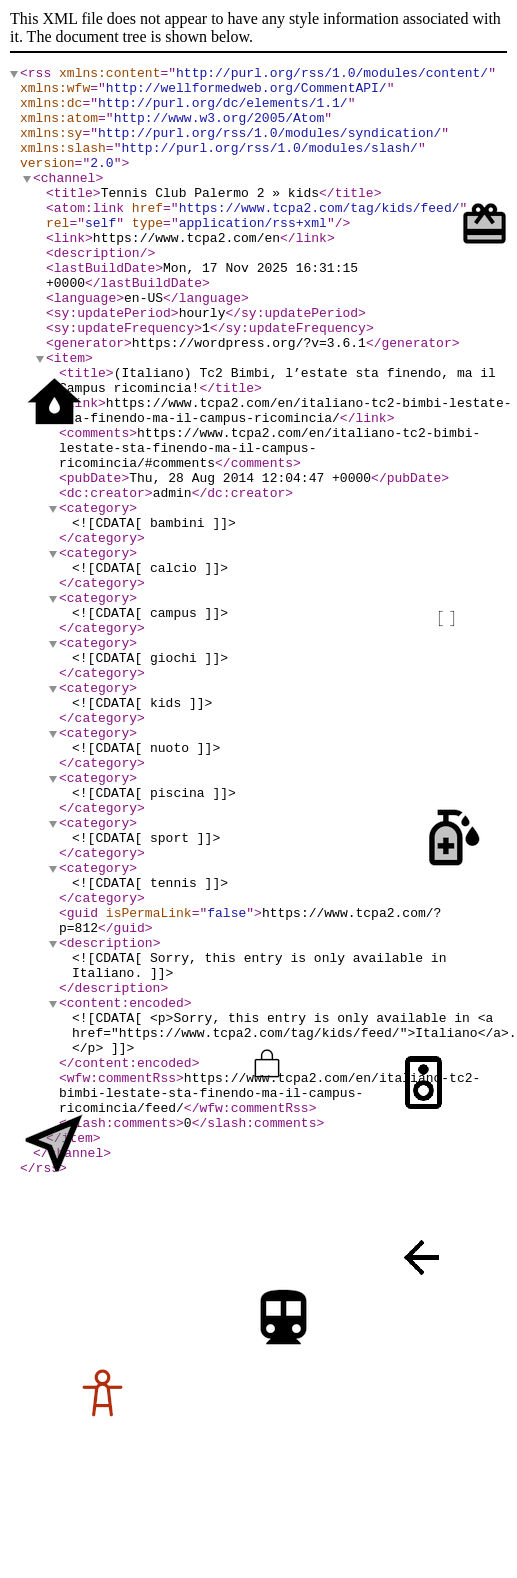 This screenshot has width=517, height=1578. Describe the element at coordinates (484, 224) in the screenshot. I see `view or redeem a gift card` at that location.